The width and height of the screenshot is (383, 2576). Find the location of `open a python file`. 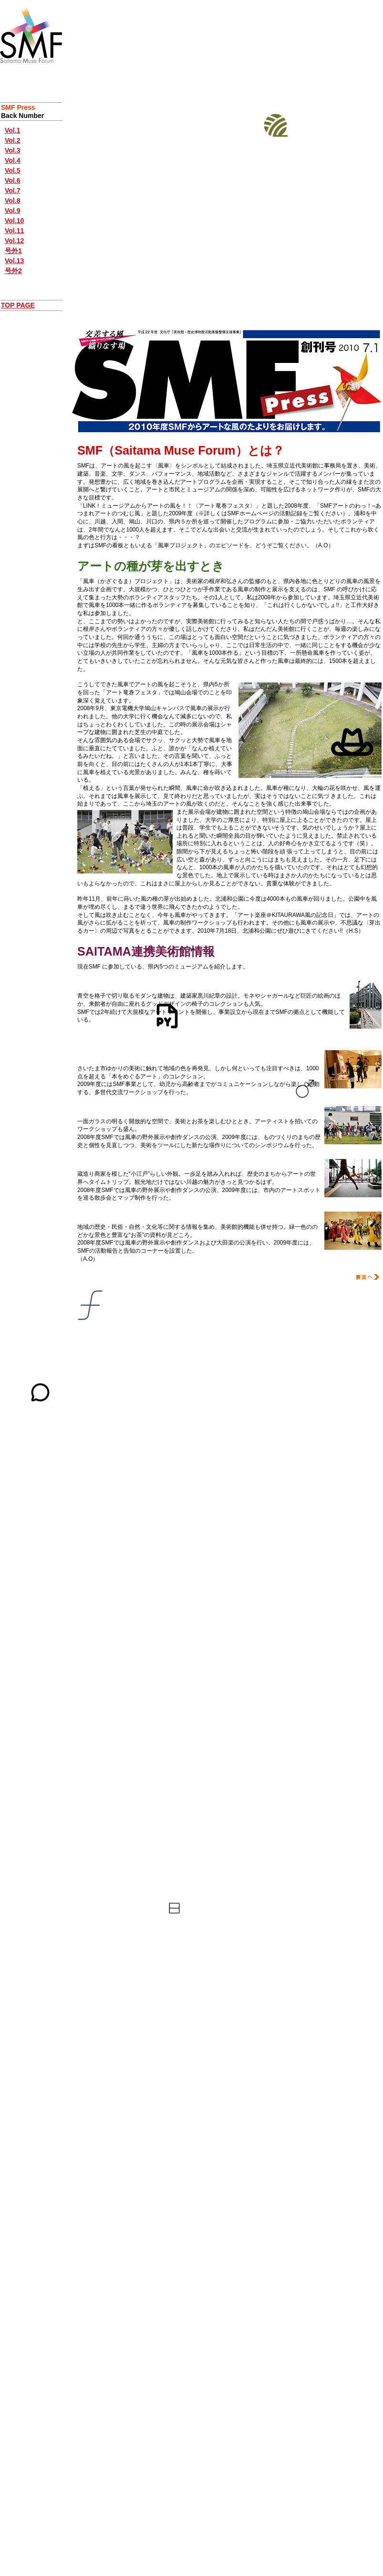

open a python file is located at coordinates (167, 1016).